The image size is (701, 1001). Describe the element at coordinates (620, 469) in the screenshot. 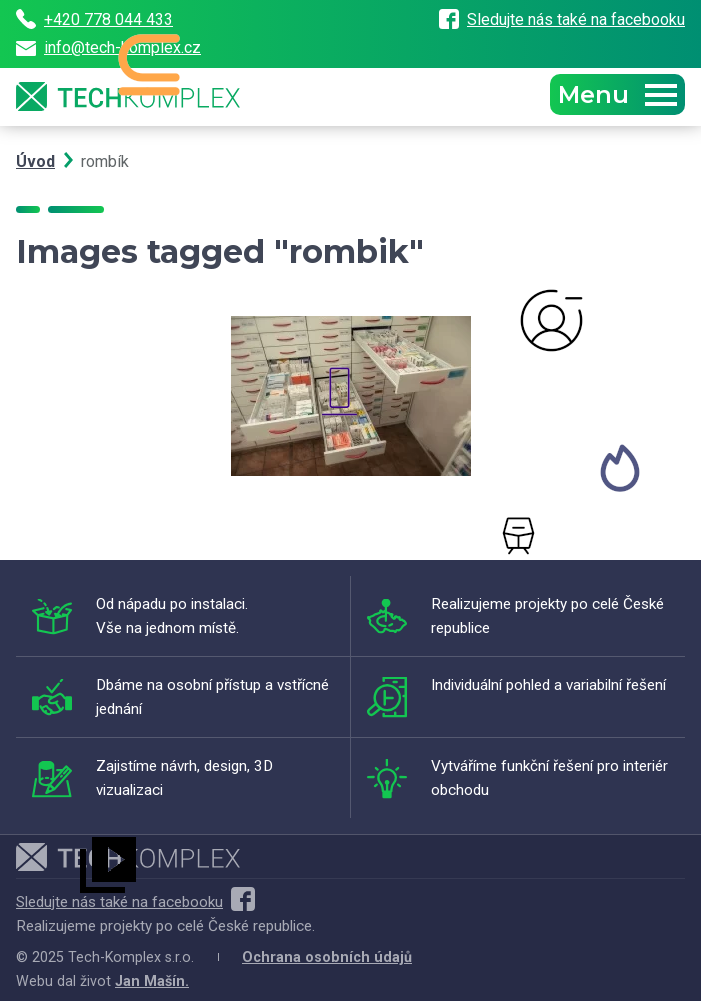

I see `indicates trending or popular content` at that location.